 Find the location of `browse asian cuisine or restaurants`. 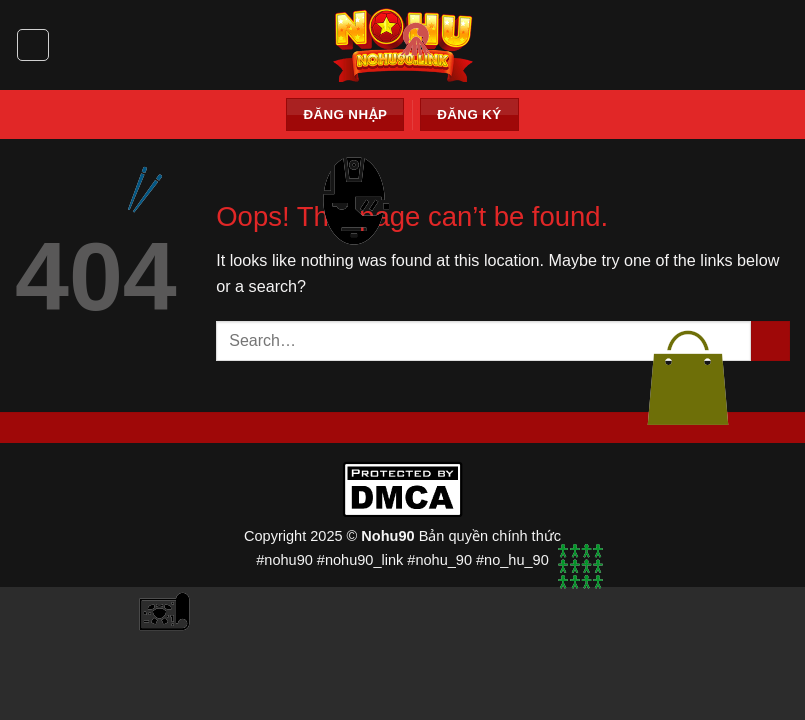

browse asian cuisine or restaurants is located at coordinates (145, 190).